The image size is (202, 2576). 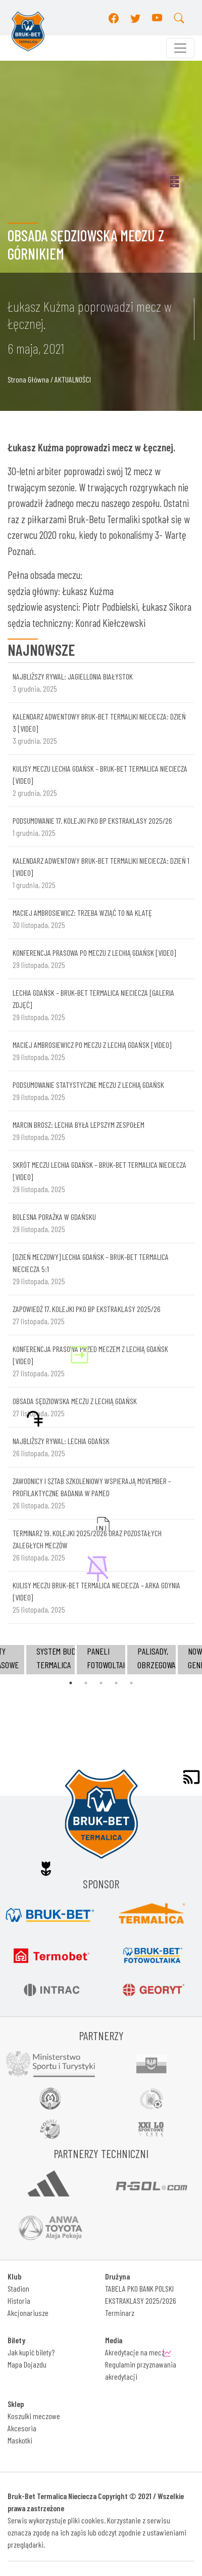 I want to click on unpin this item, so click(x=98, y=1568).